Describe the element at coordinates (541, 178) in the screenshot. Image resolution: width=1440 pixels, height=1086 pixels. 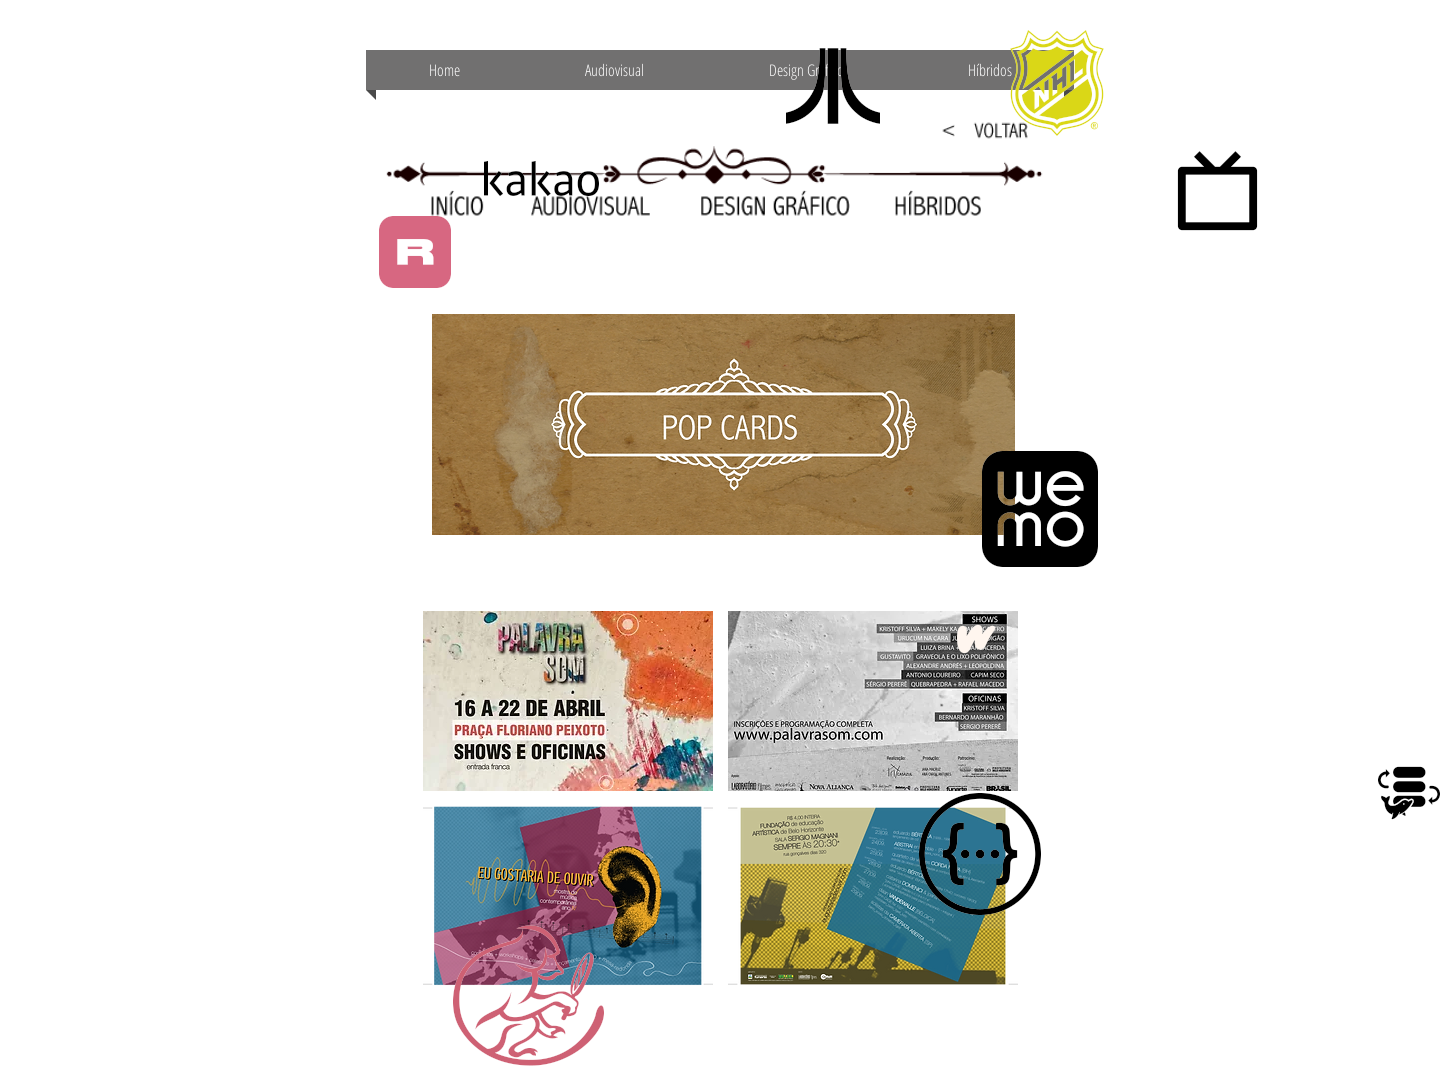
I see `open Kakao messaging app` at that location.